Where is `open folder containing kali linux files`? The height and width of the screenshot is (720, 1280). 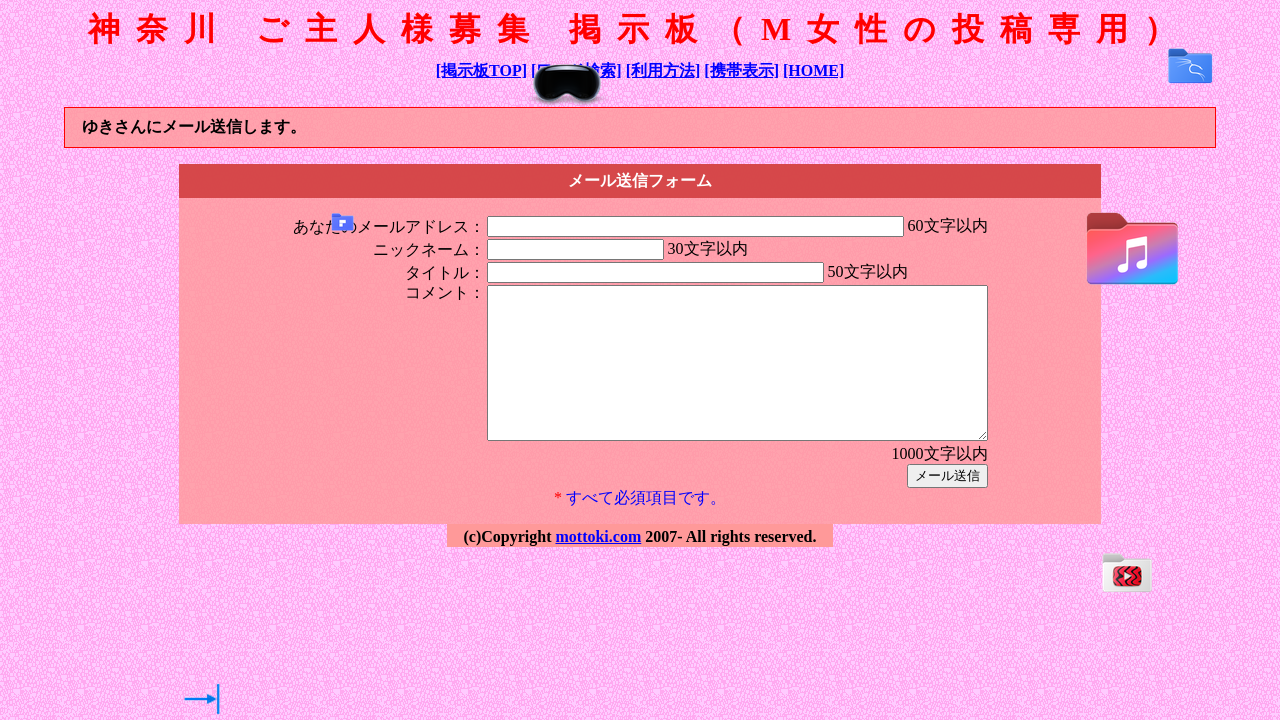
open folder containing kali linux files is located at coordinates (1190, 67).